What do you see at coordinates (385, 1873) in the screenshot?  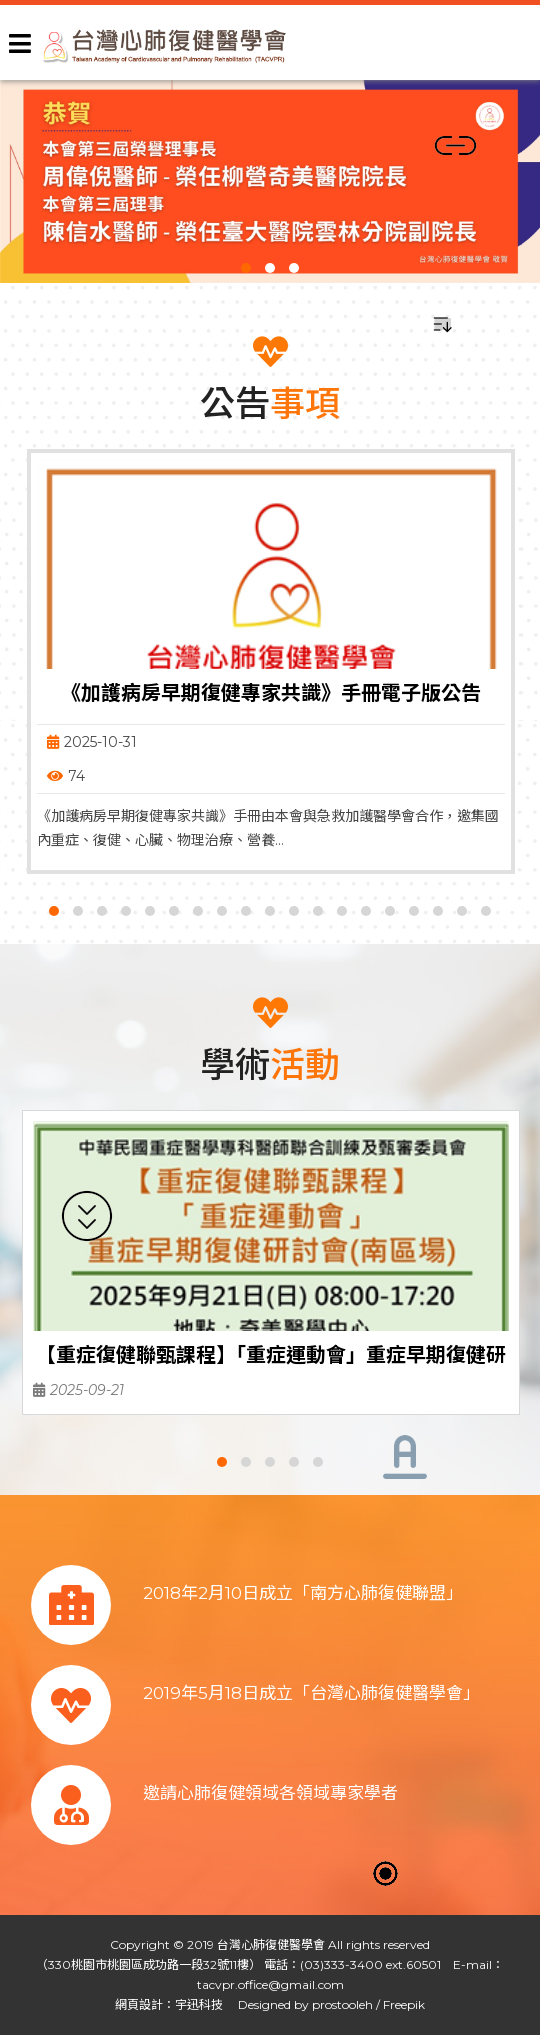 I see `indicates a selected radio button option` at bounding box center [385, 1873].